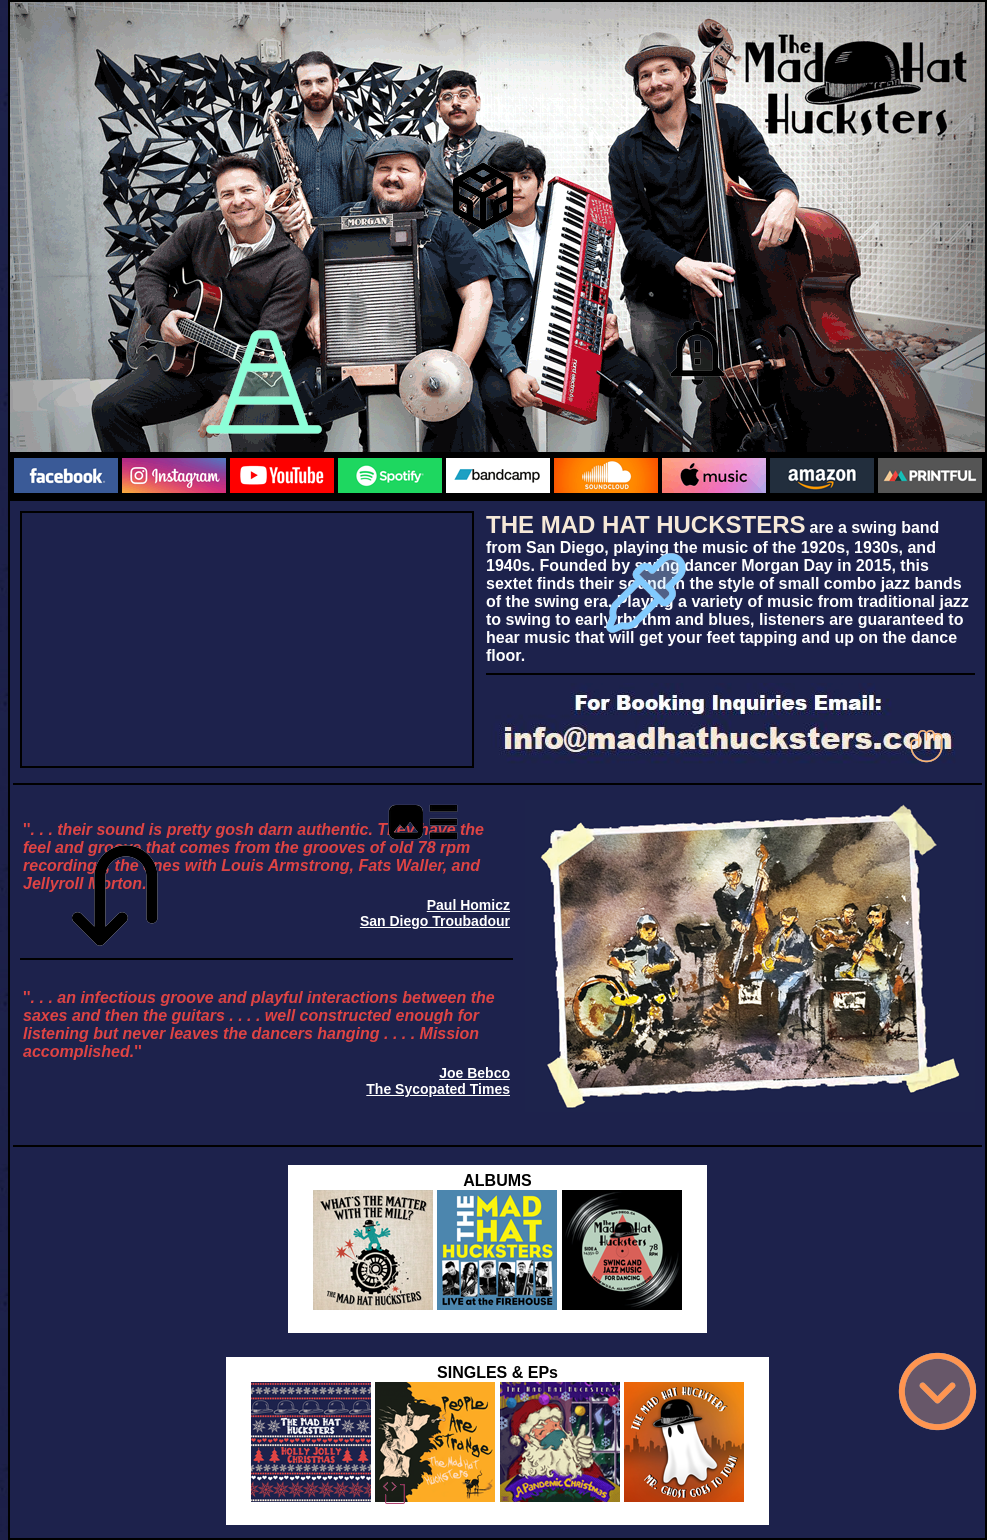 This screenshot has width=987, height=1540. Describe the element at coordinates (646, 593) in the screenshot. I see `pick a color from the canvas` at that location.